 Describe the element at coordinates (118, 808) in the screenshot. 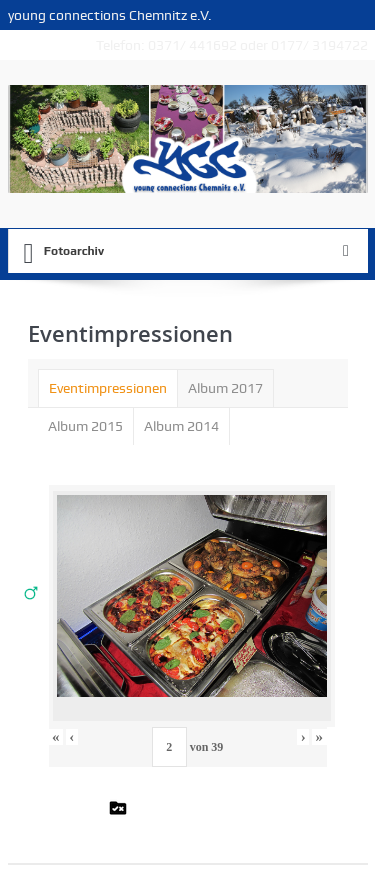

I see `folder containing validated and rejected items` at that location.